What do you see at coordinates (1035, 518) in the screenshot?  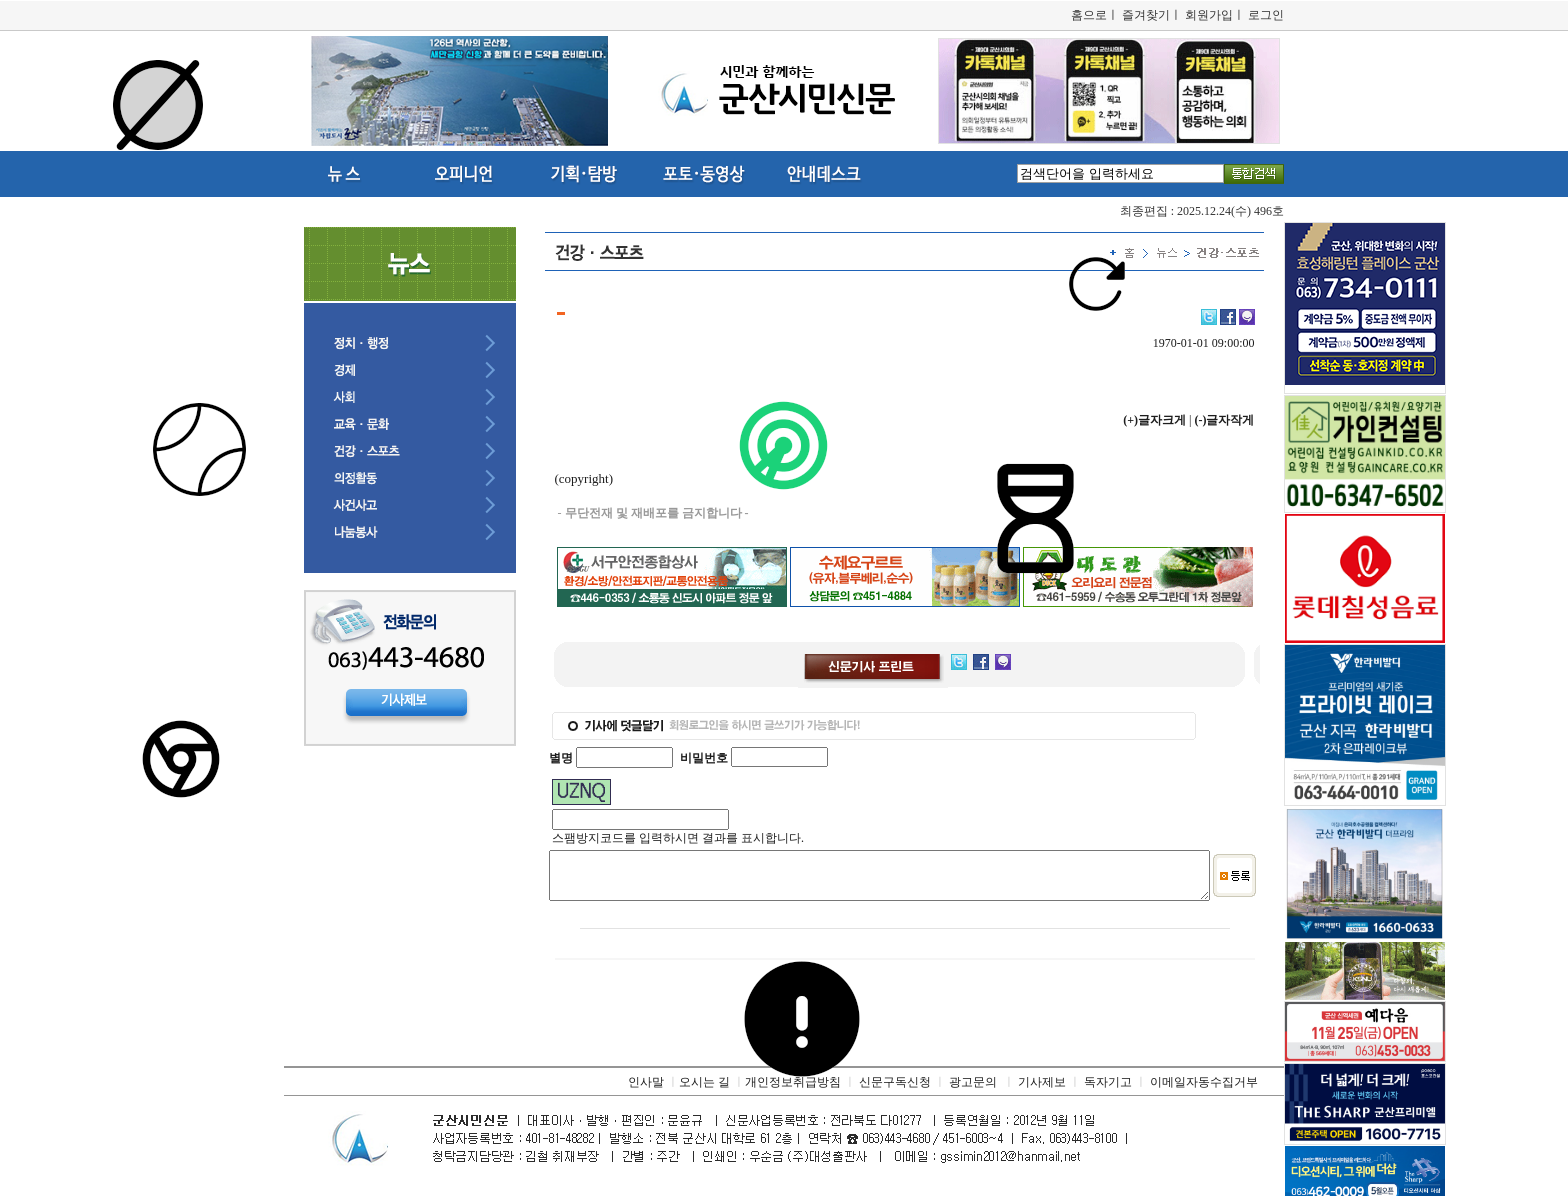 I see `indicates a process just started with most time remaining` at bounding box center [1035, 518].